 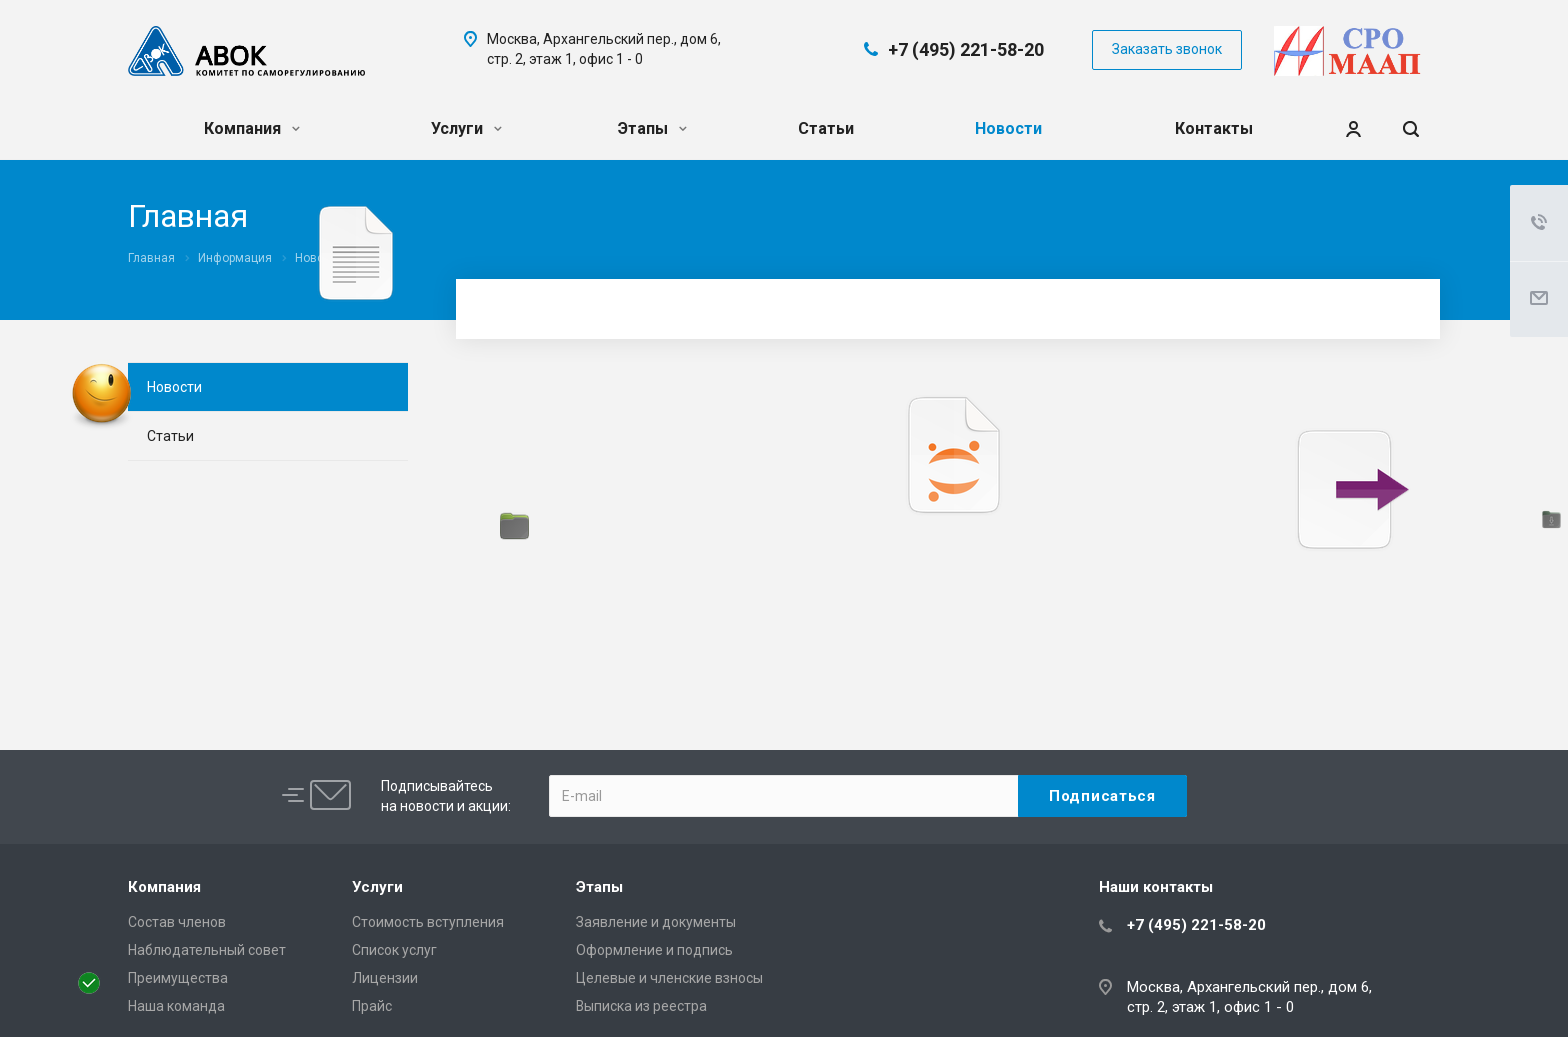 What do you see at coordinates (89, 983) in the screenshot?
I see `dropbox sync completed successfully` at bounding box center [89, 983].